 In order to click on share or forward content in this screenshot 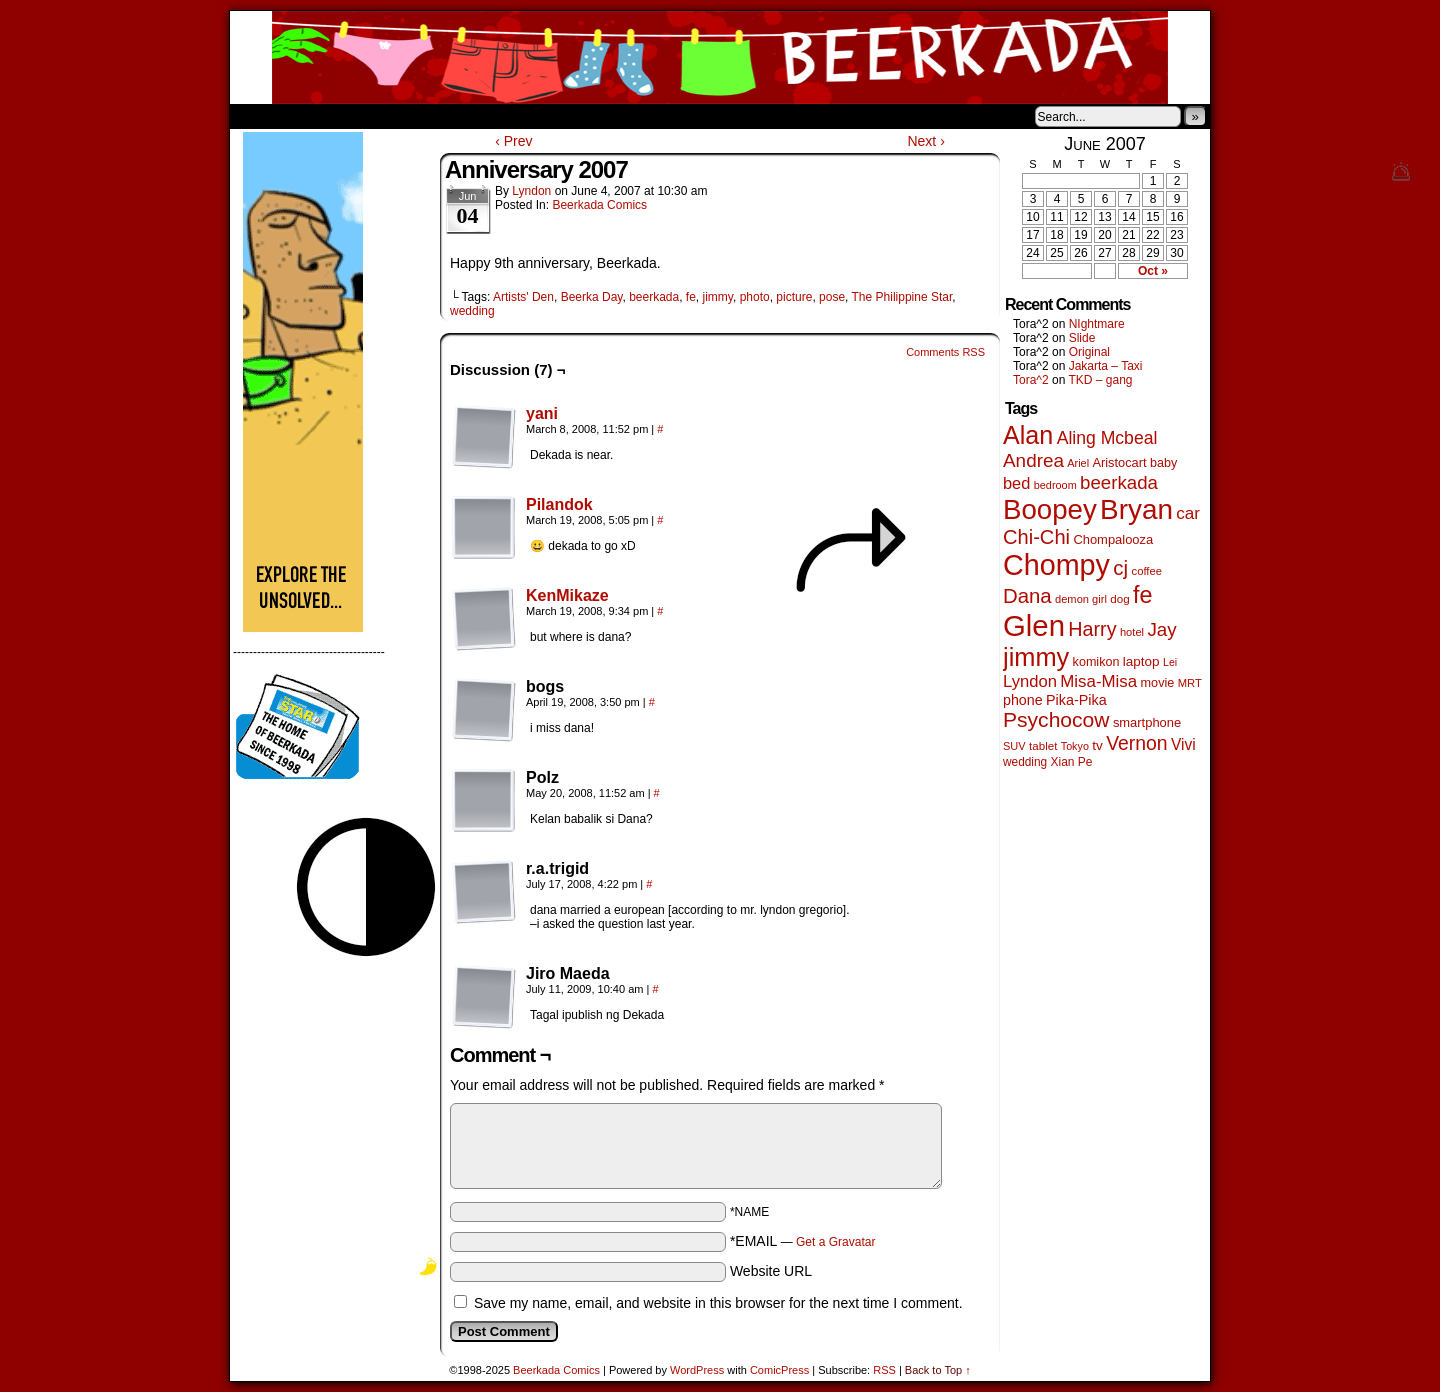, I will do `click(851, 550)`.